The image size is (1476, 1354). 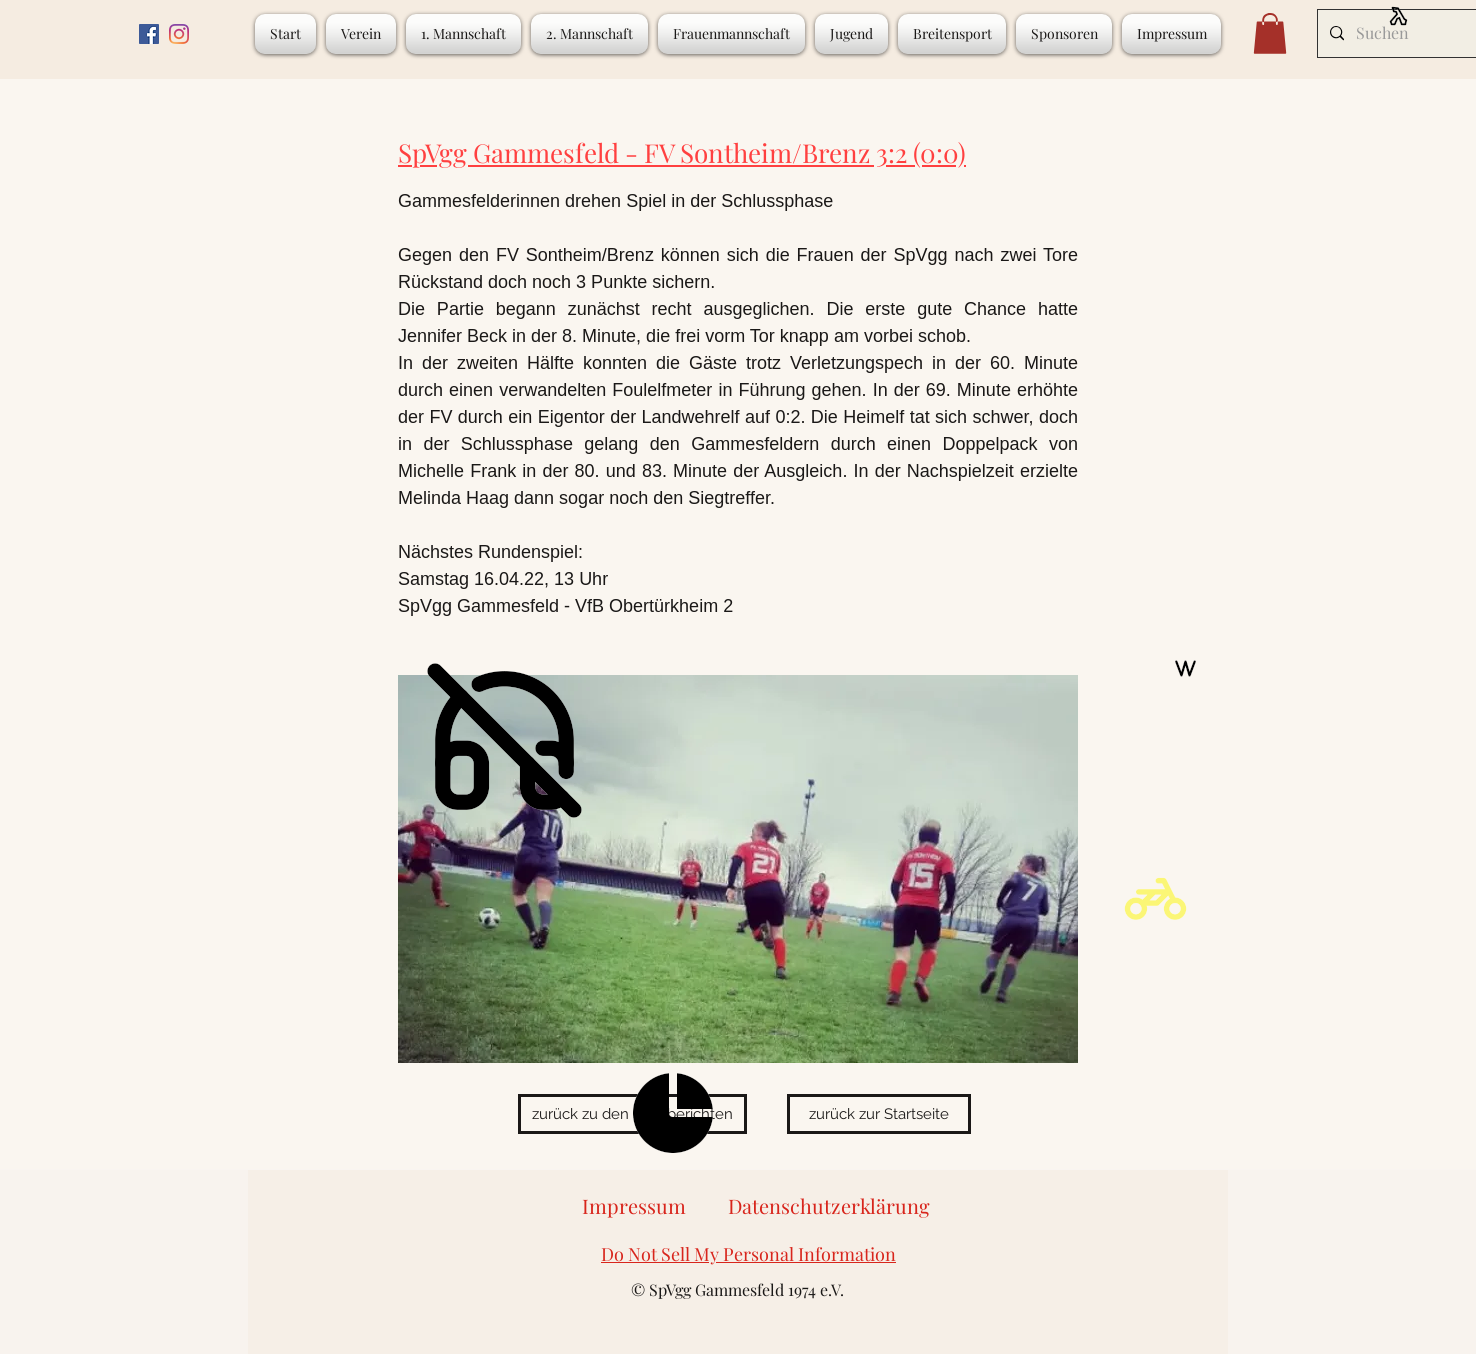 What do you see at coordinates (1155, 897) in the screenshot?
I see `select motorcycle as vehicle type` at bounding box center [1155, 897].